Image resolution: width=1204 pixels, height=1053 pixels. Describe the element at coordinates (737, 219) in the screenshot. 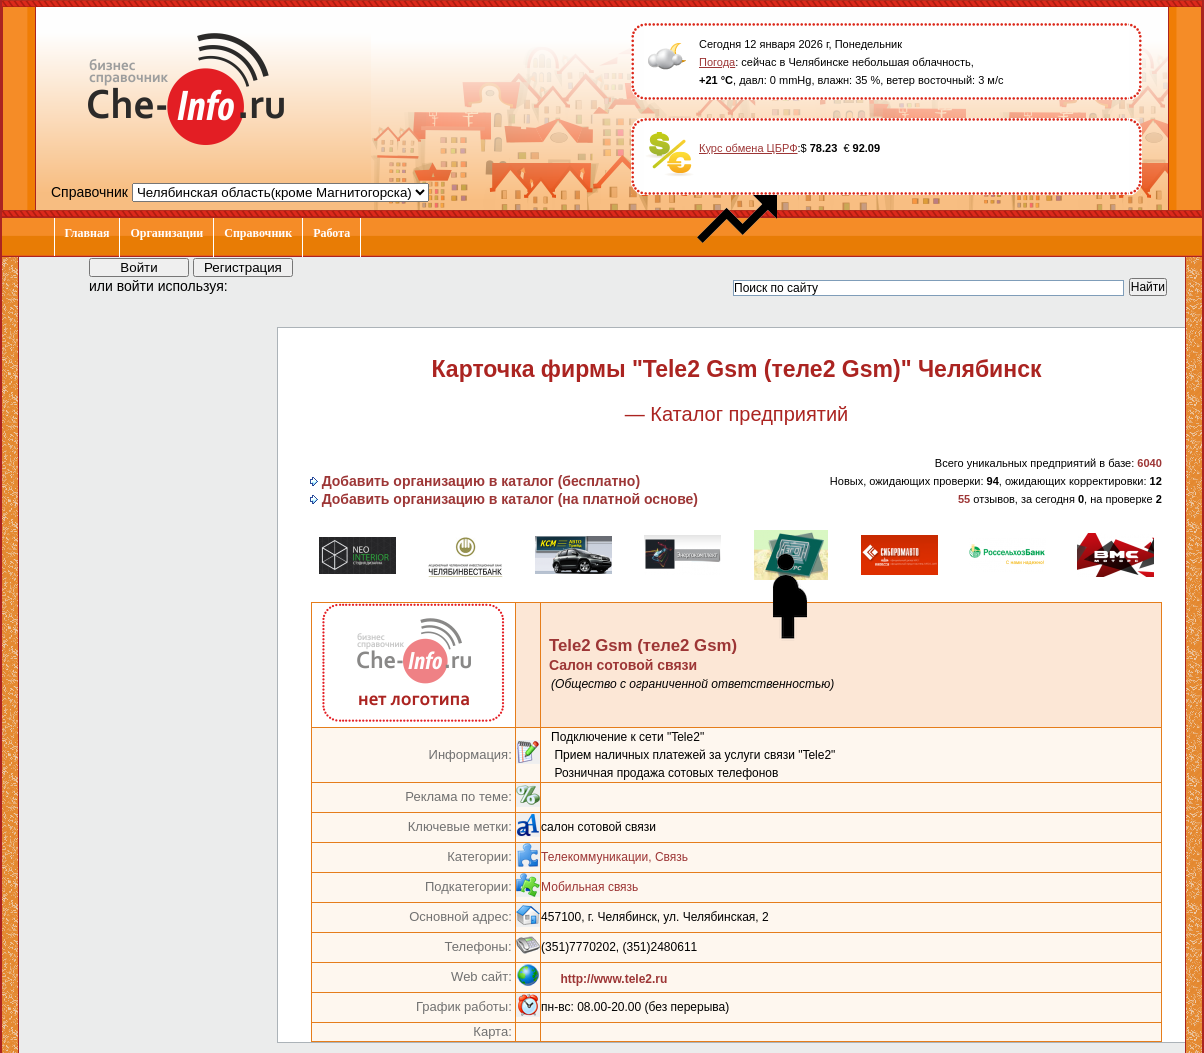

I see `view trending or popular content` at that location.